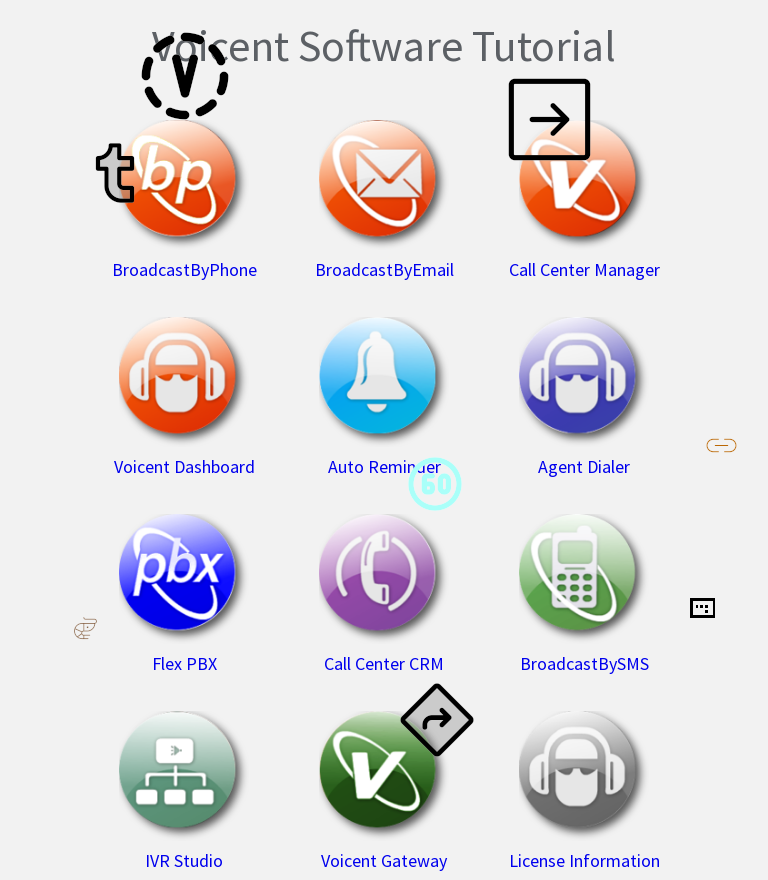  What do you see at coordinates (85, 628) in the screenshot?
I see `select shrimp or seafood dietary preference` at bounding box center [85, 628].